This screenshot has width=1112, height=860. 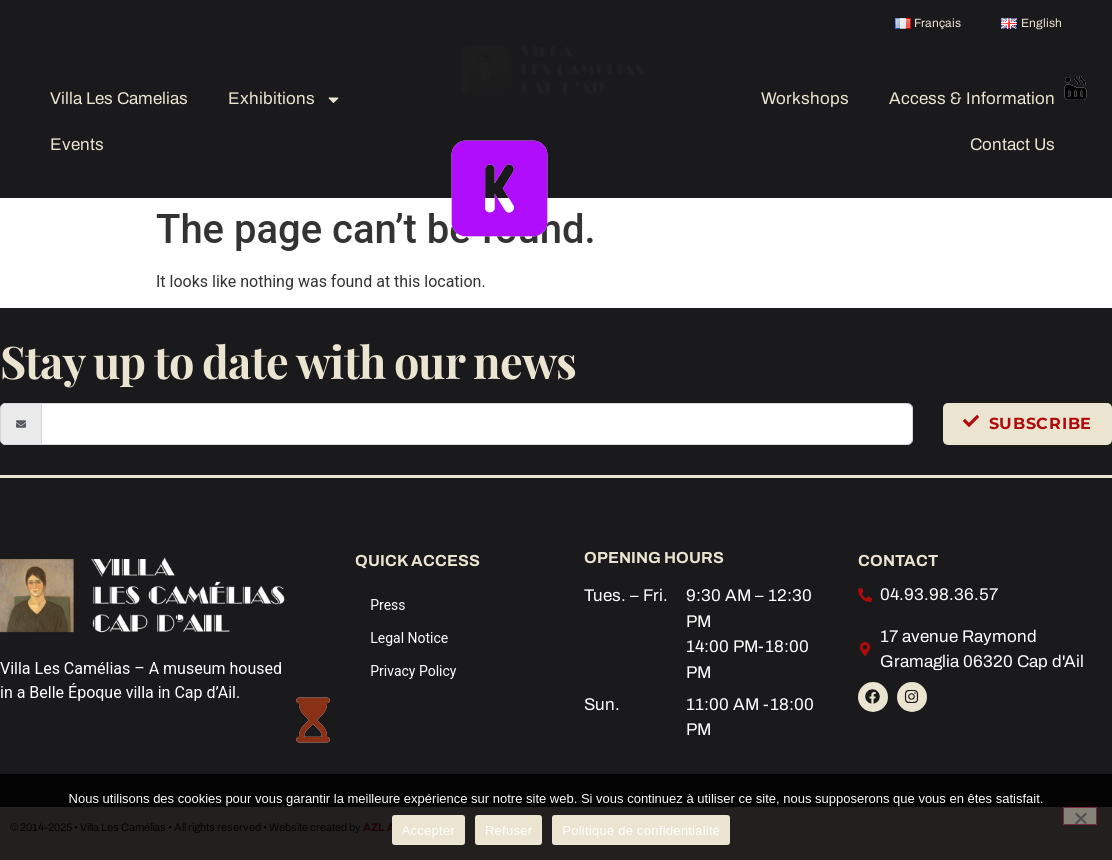 What do you see at coordinates (313, 720) in the screenshot?
I see `indicates a process has just started or is beginning` at bounding box center [313, 720].